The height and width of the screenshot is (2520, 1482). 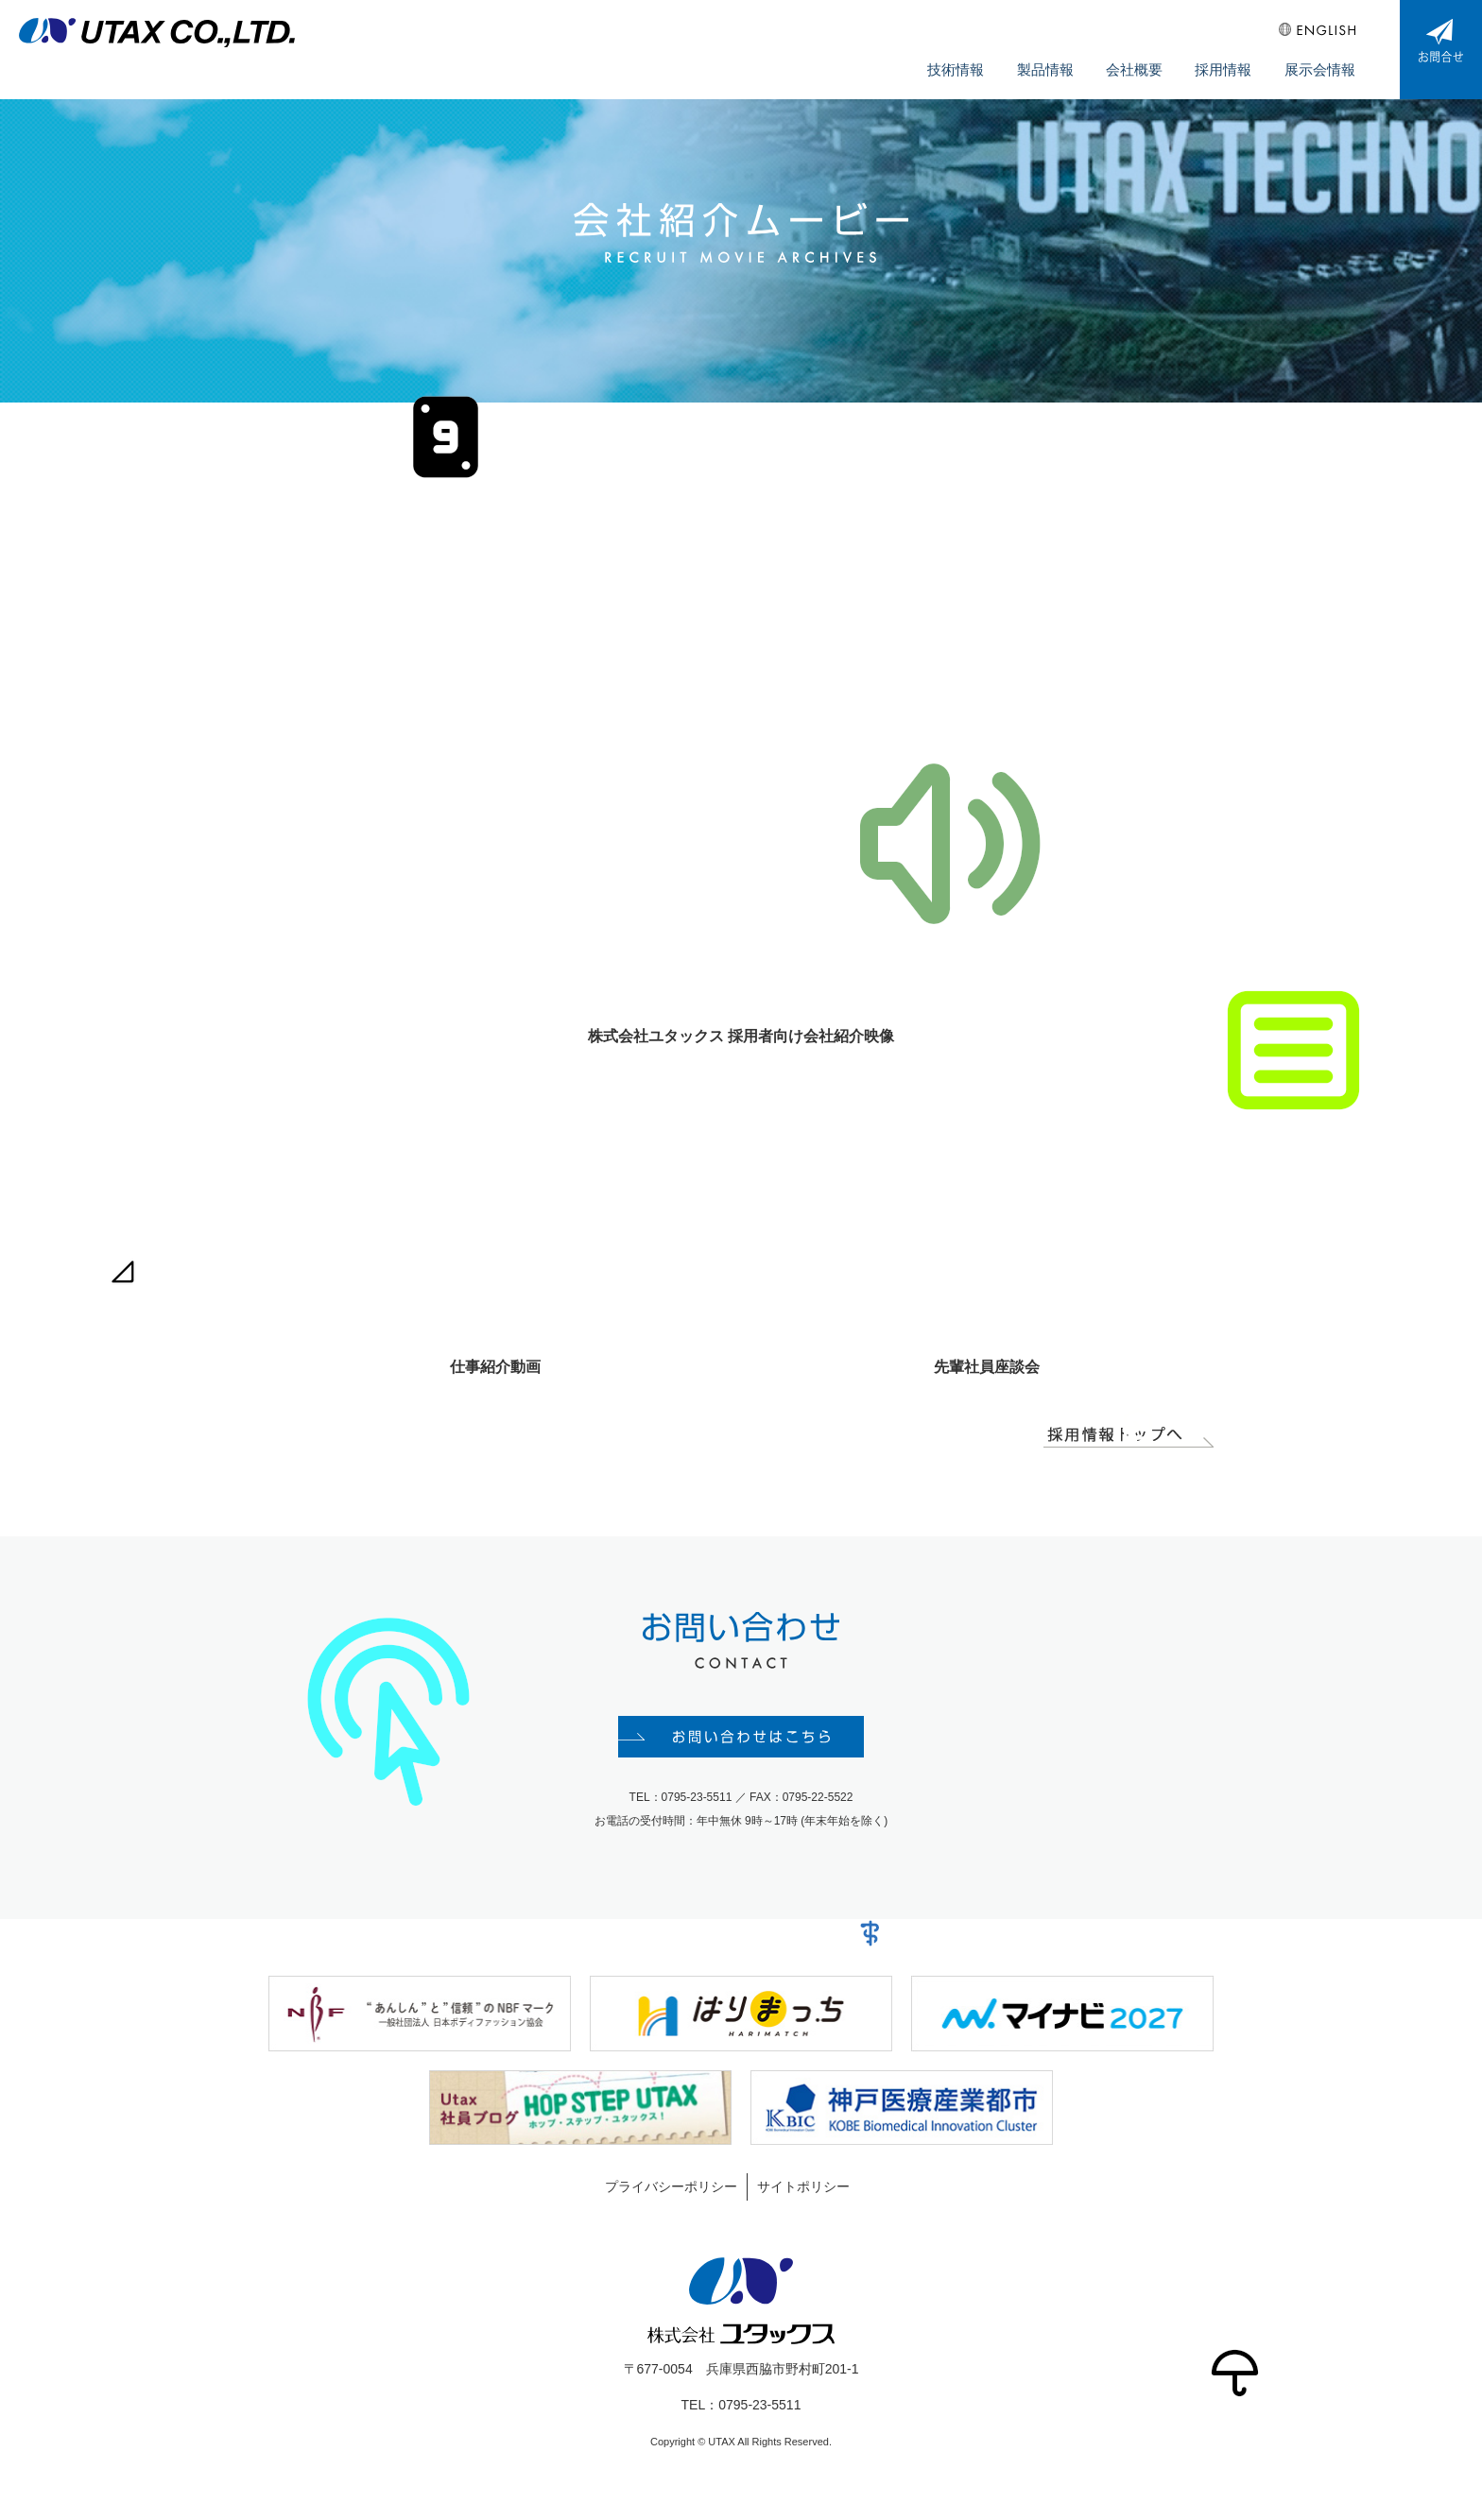 I want to click on play the 9 card in a card game, so click(x=445, y=437).